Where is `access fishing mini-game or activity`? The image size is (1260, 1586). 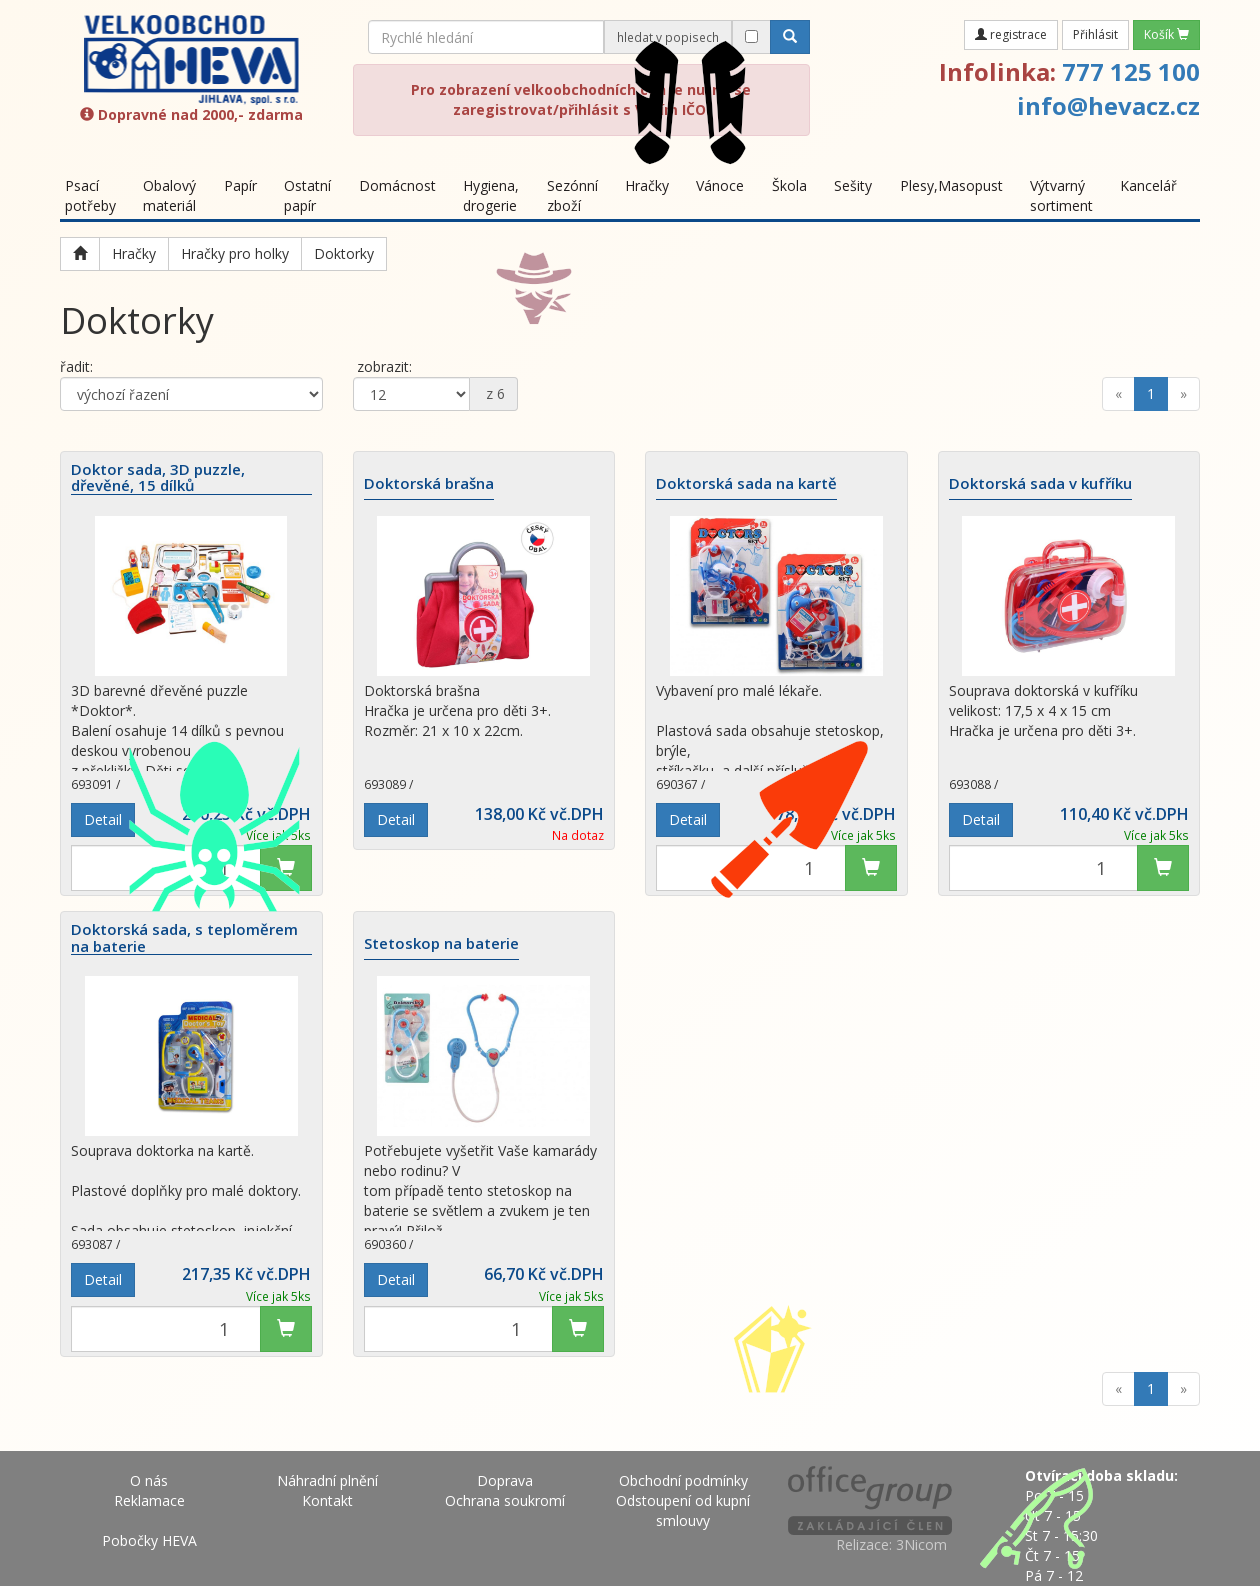 access fishing mini-game or activity is located at coordinates (1036, 1518).